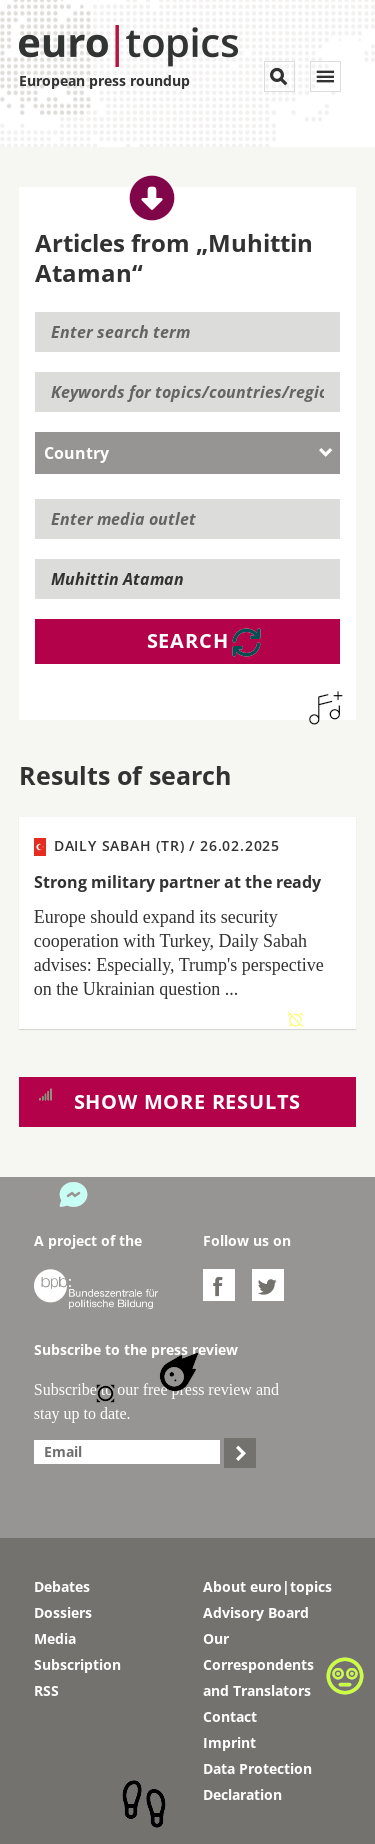  What do you see at coordinates (345, 1676) in the screenshot?
I see `flushed or surprised emoji reaction` at bounding box center [345, 1676].